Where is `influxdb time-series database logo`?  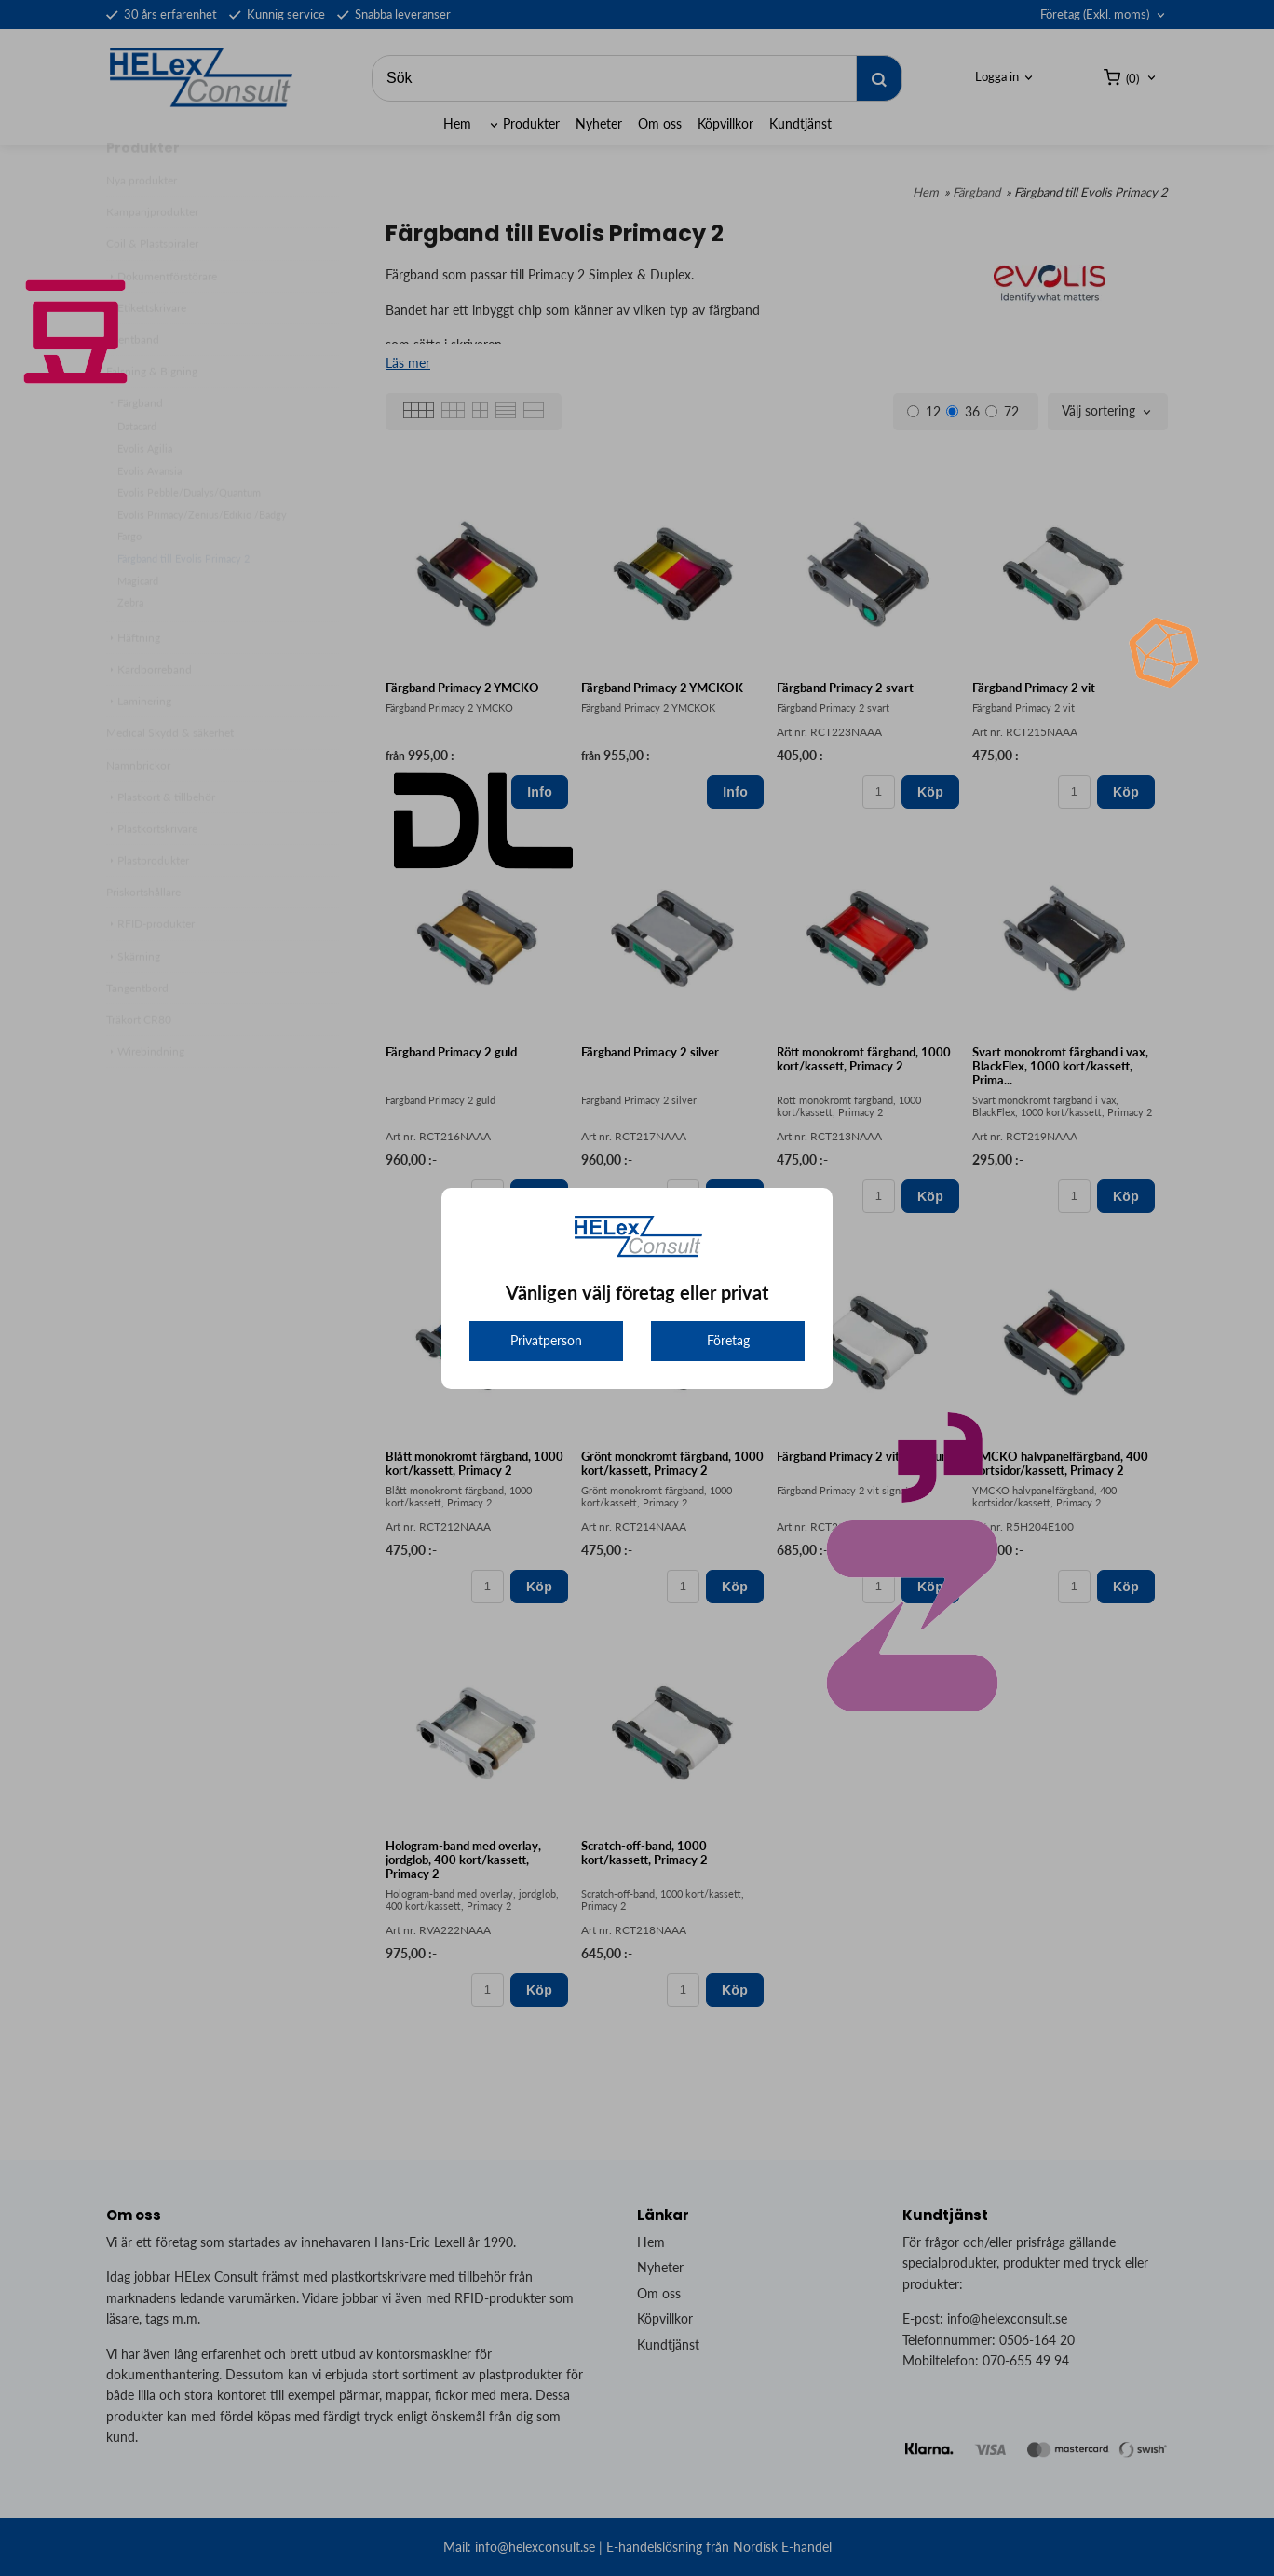
influxdb time-series database logo is located at coordinates (1163, 652).